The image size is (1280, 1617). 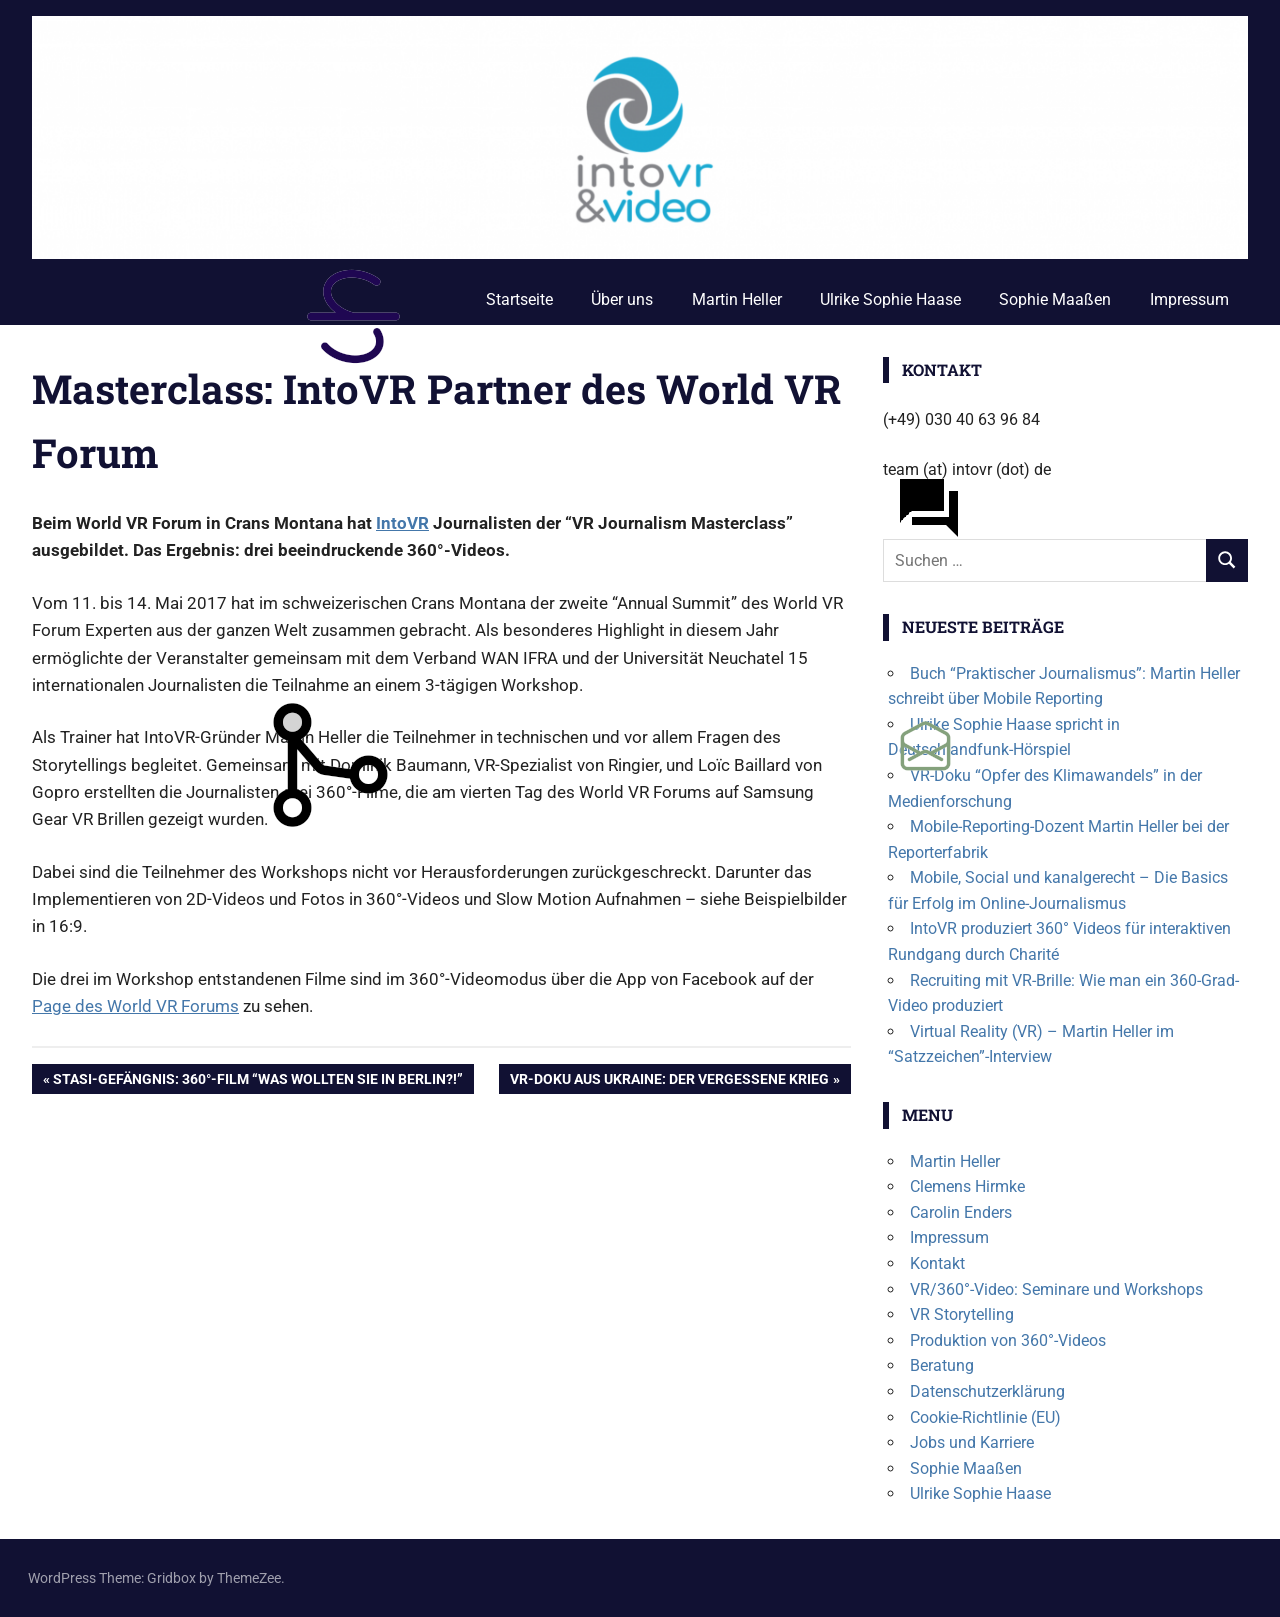 What do you see at coordinates (321, 765) in the screenshot?
I see `merge branches in version control` at bounding box center [321, 765].